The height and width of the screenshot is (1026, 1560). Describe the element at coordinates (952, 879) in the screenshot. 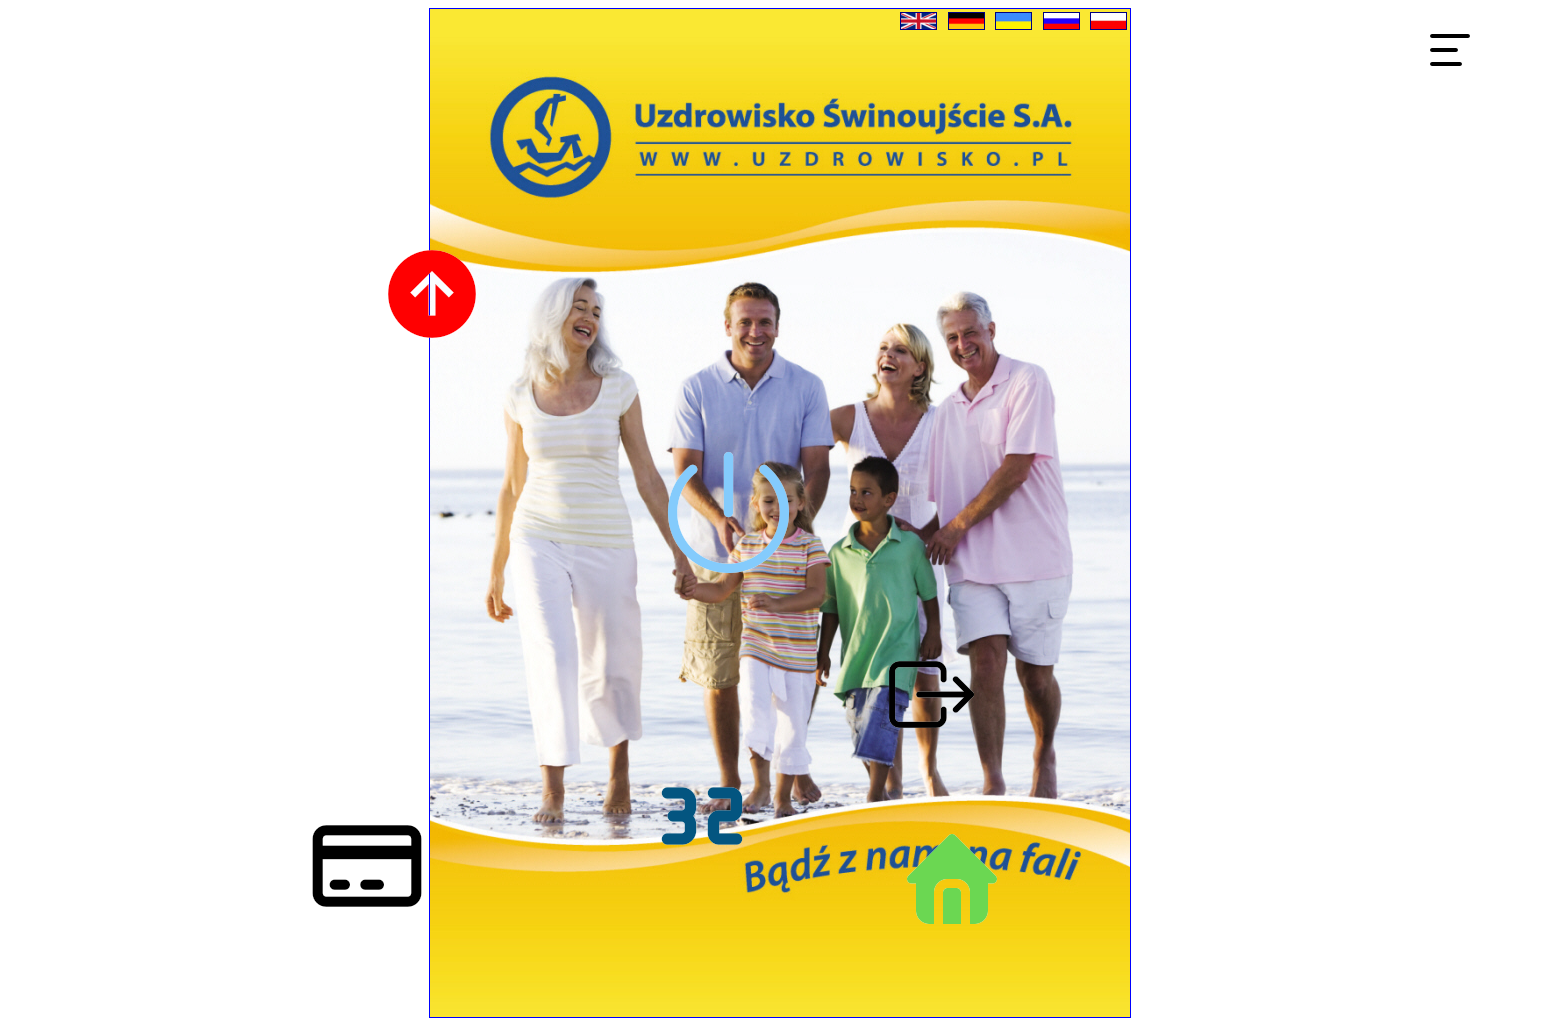

I see `navigate to home screen` at that location.